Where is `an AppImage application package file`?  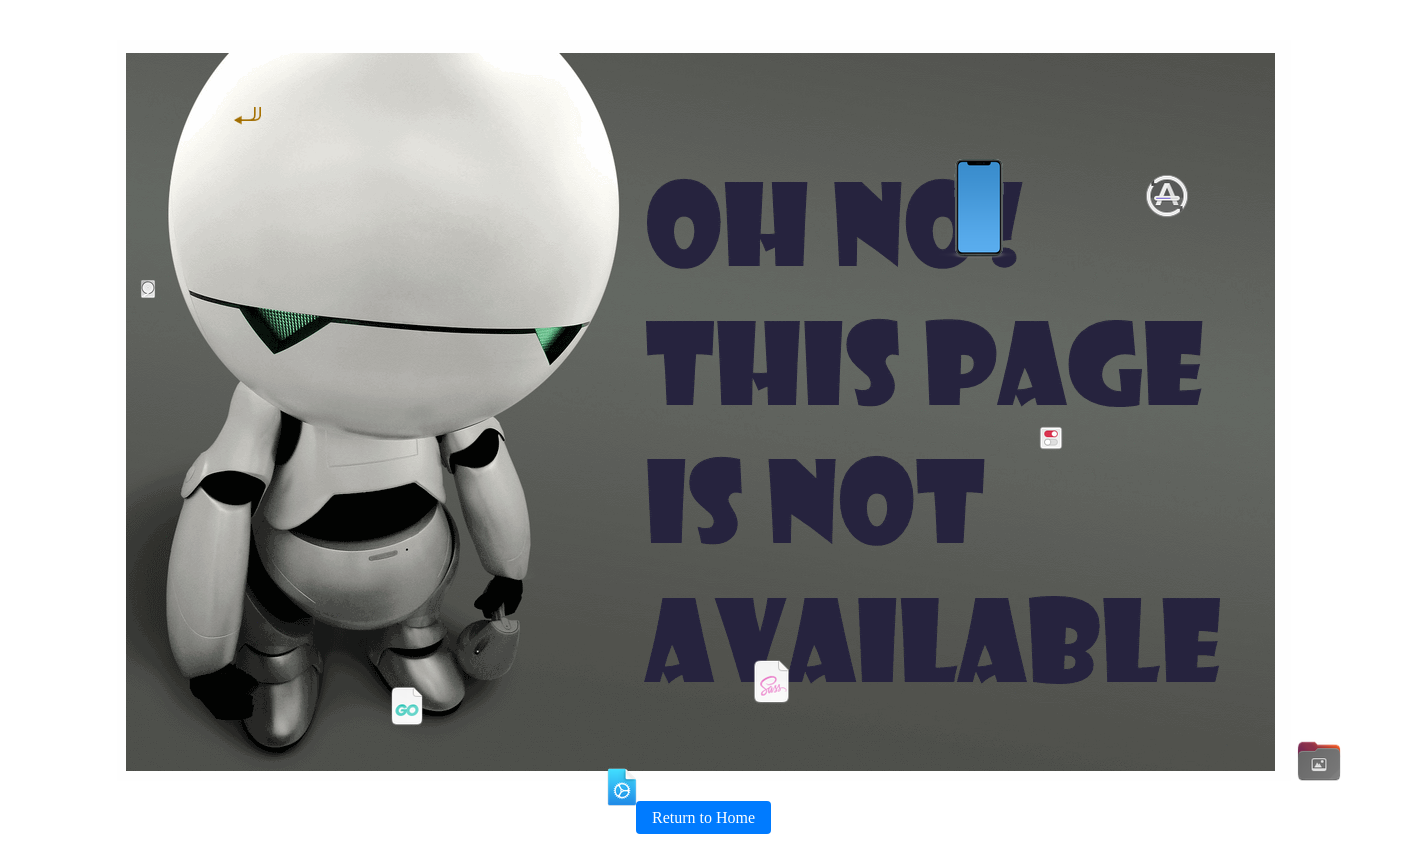
an AppImage application package file is located at coordinates (622, 787).